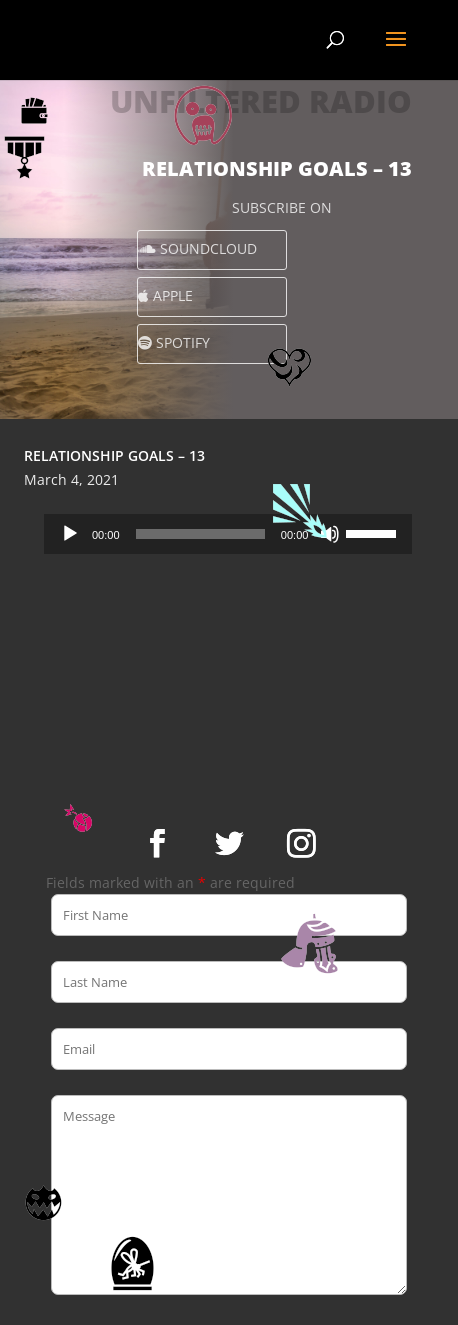  I want to click on view achievements or awards, so click(24, 157).